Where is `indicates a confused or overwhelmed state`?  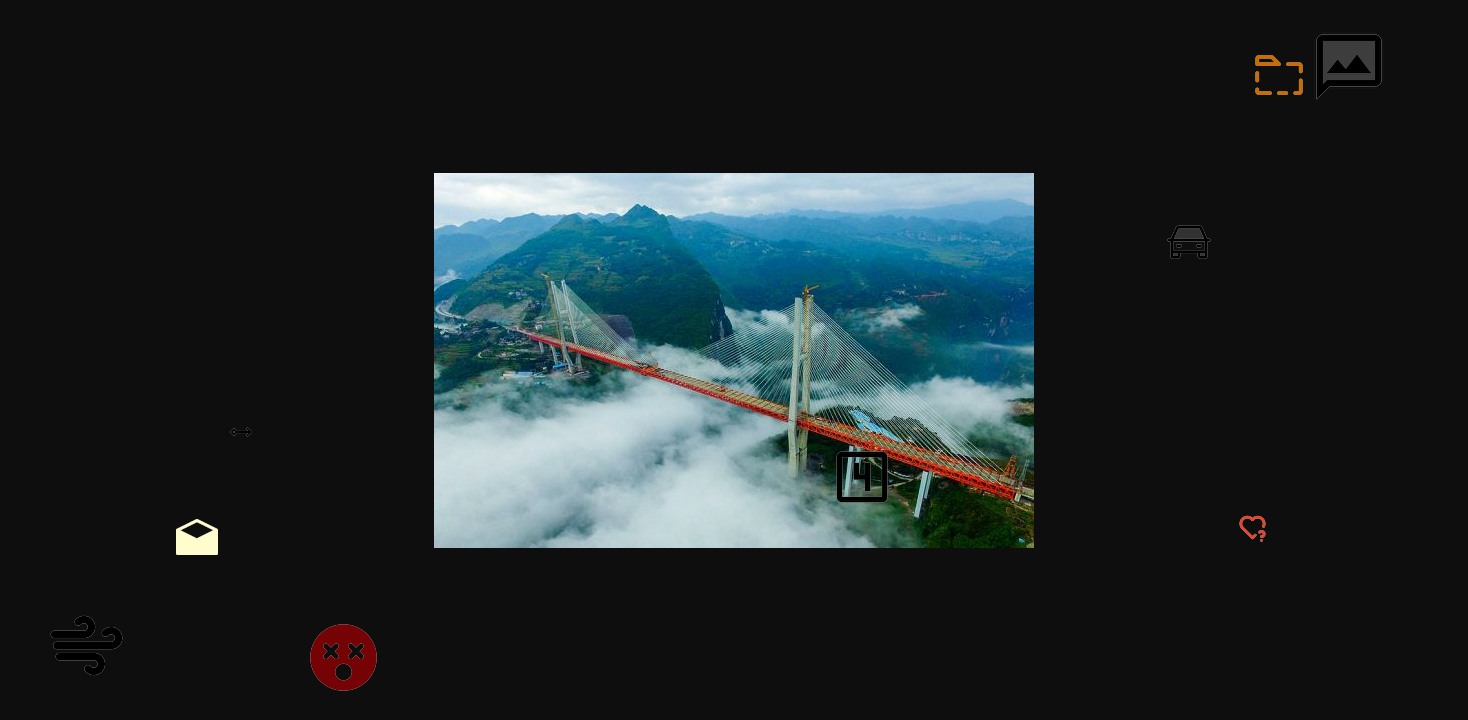
indicates a confused or overwhelmed state is located at coordinates (343, 657).